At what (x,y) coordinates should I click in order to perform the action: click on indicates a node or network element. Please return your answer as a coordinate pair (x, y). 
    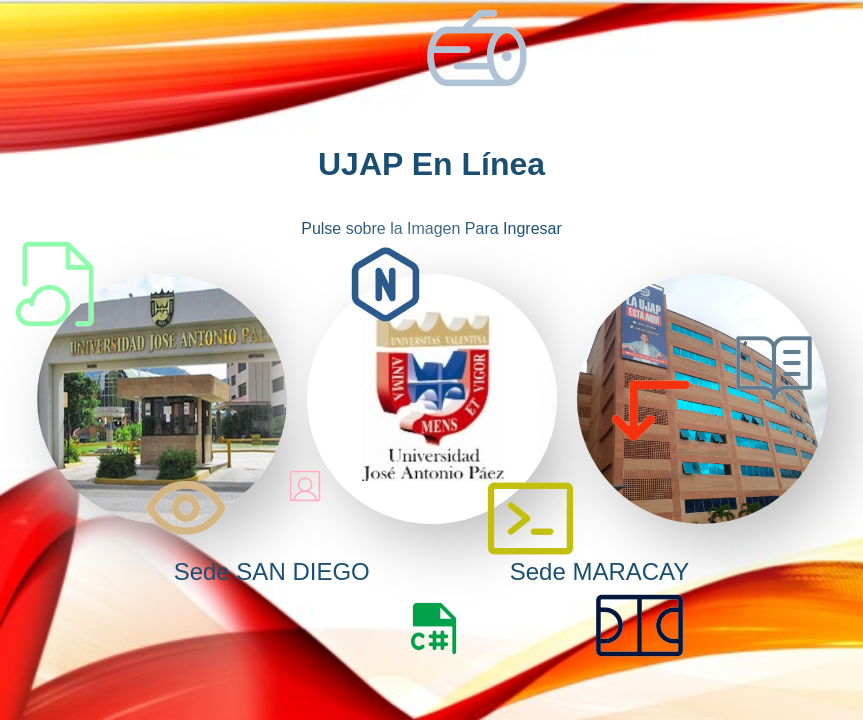
    Looking at the image, I should click on (385, 284).